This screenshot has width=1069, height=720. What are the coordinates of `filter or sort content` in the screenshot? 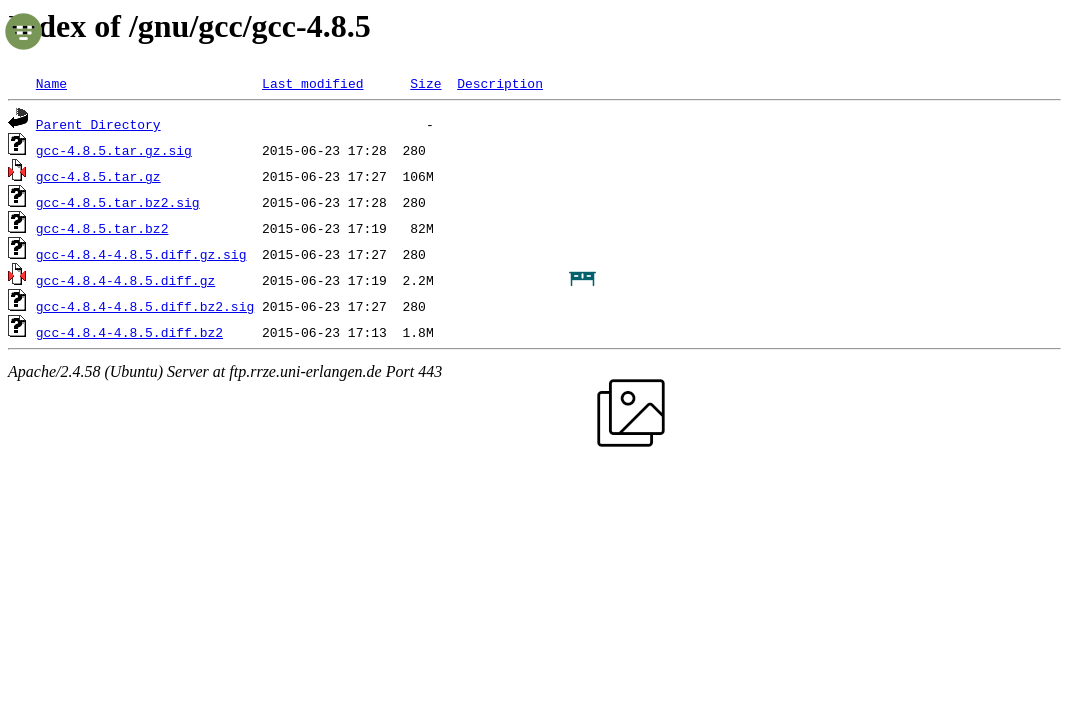 It's located at (23, 31).